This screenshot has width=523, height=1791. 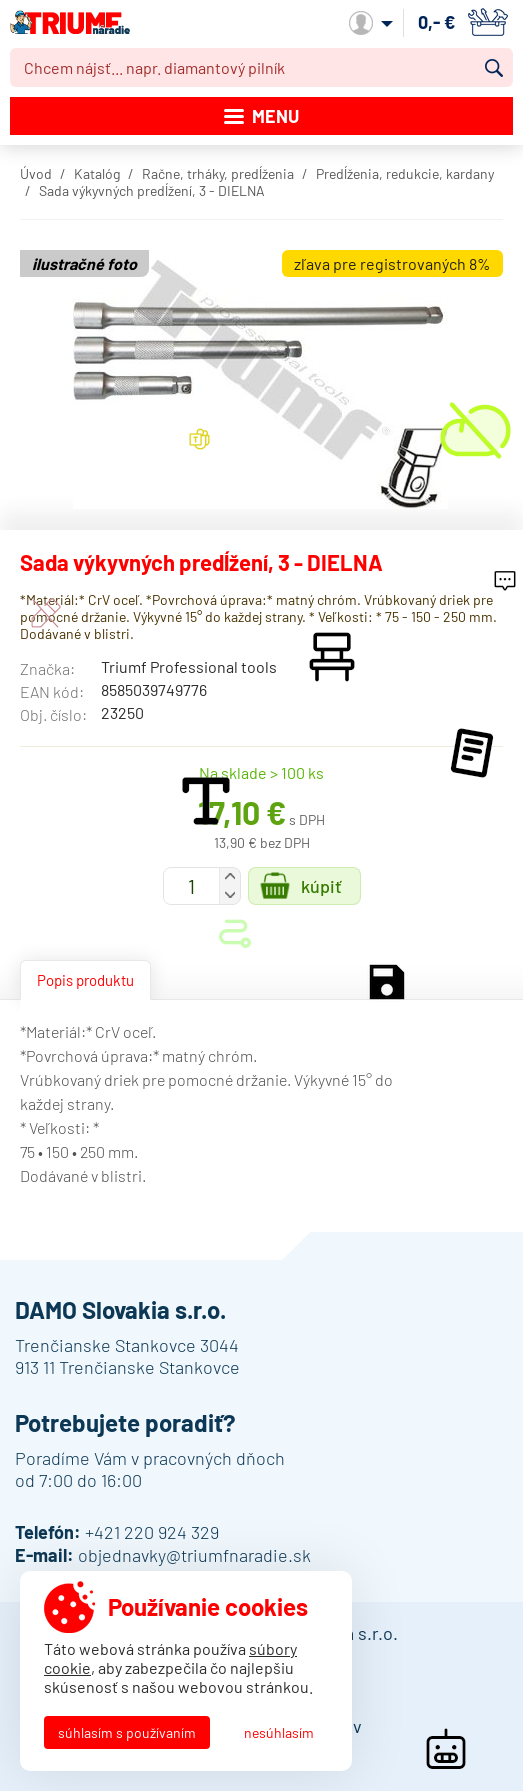 I want to click on format text or change font style, so click(x=206, y=801).